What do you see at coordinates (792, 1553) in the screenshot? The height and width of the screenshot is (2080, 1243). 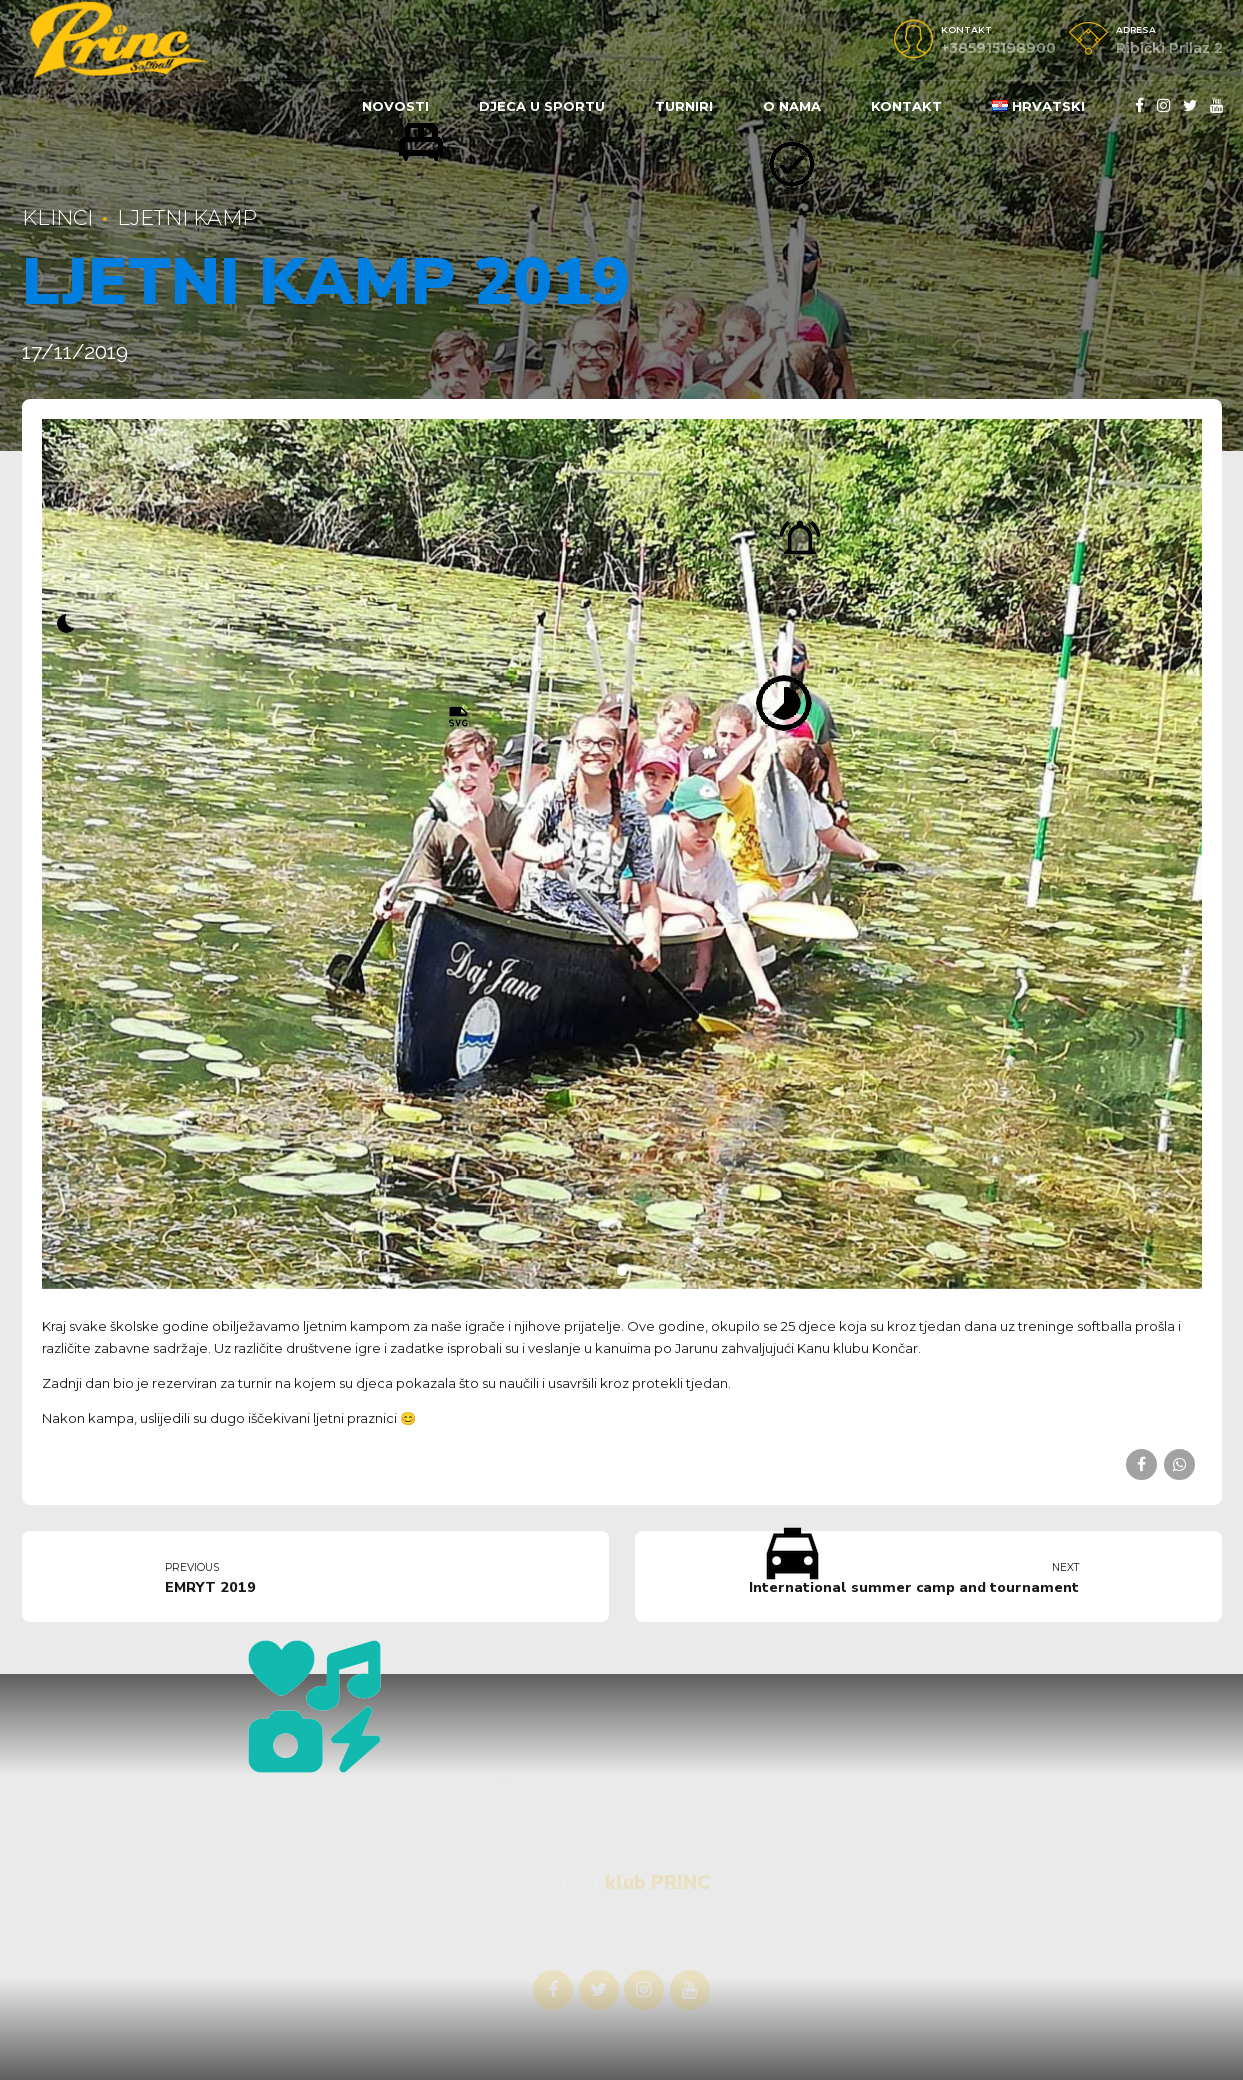 I see `request a taxi or rideshare` at bounding box center [792, 1553].